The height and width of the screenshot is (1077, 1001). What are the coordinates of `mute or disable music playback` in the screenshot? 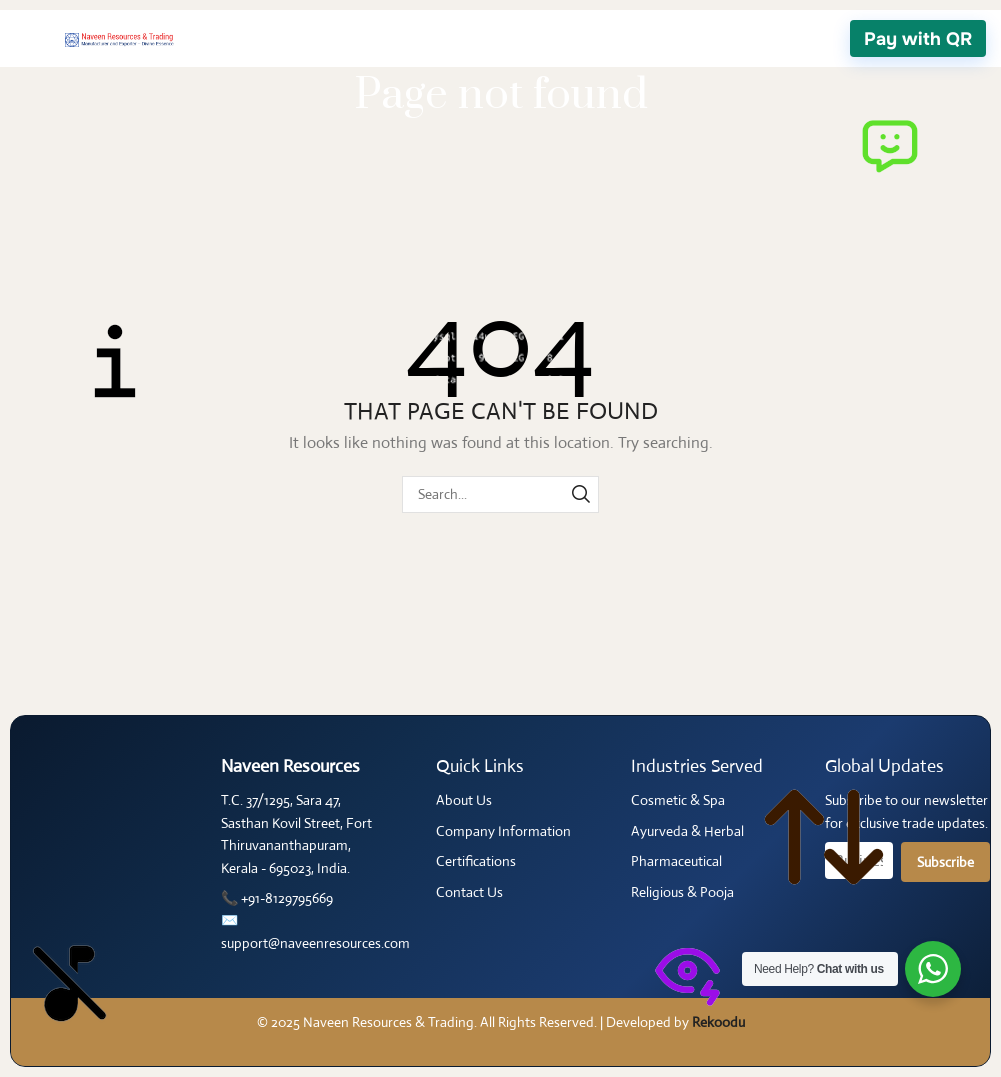 It's located at (69, 983).